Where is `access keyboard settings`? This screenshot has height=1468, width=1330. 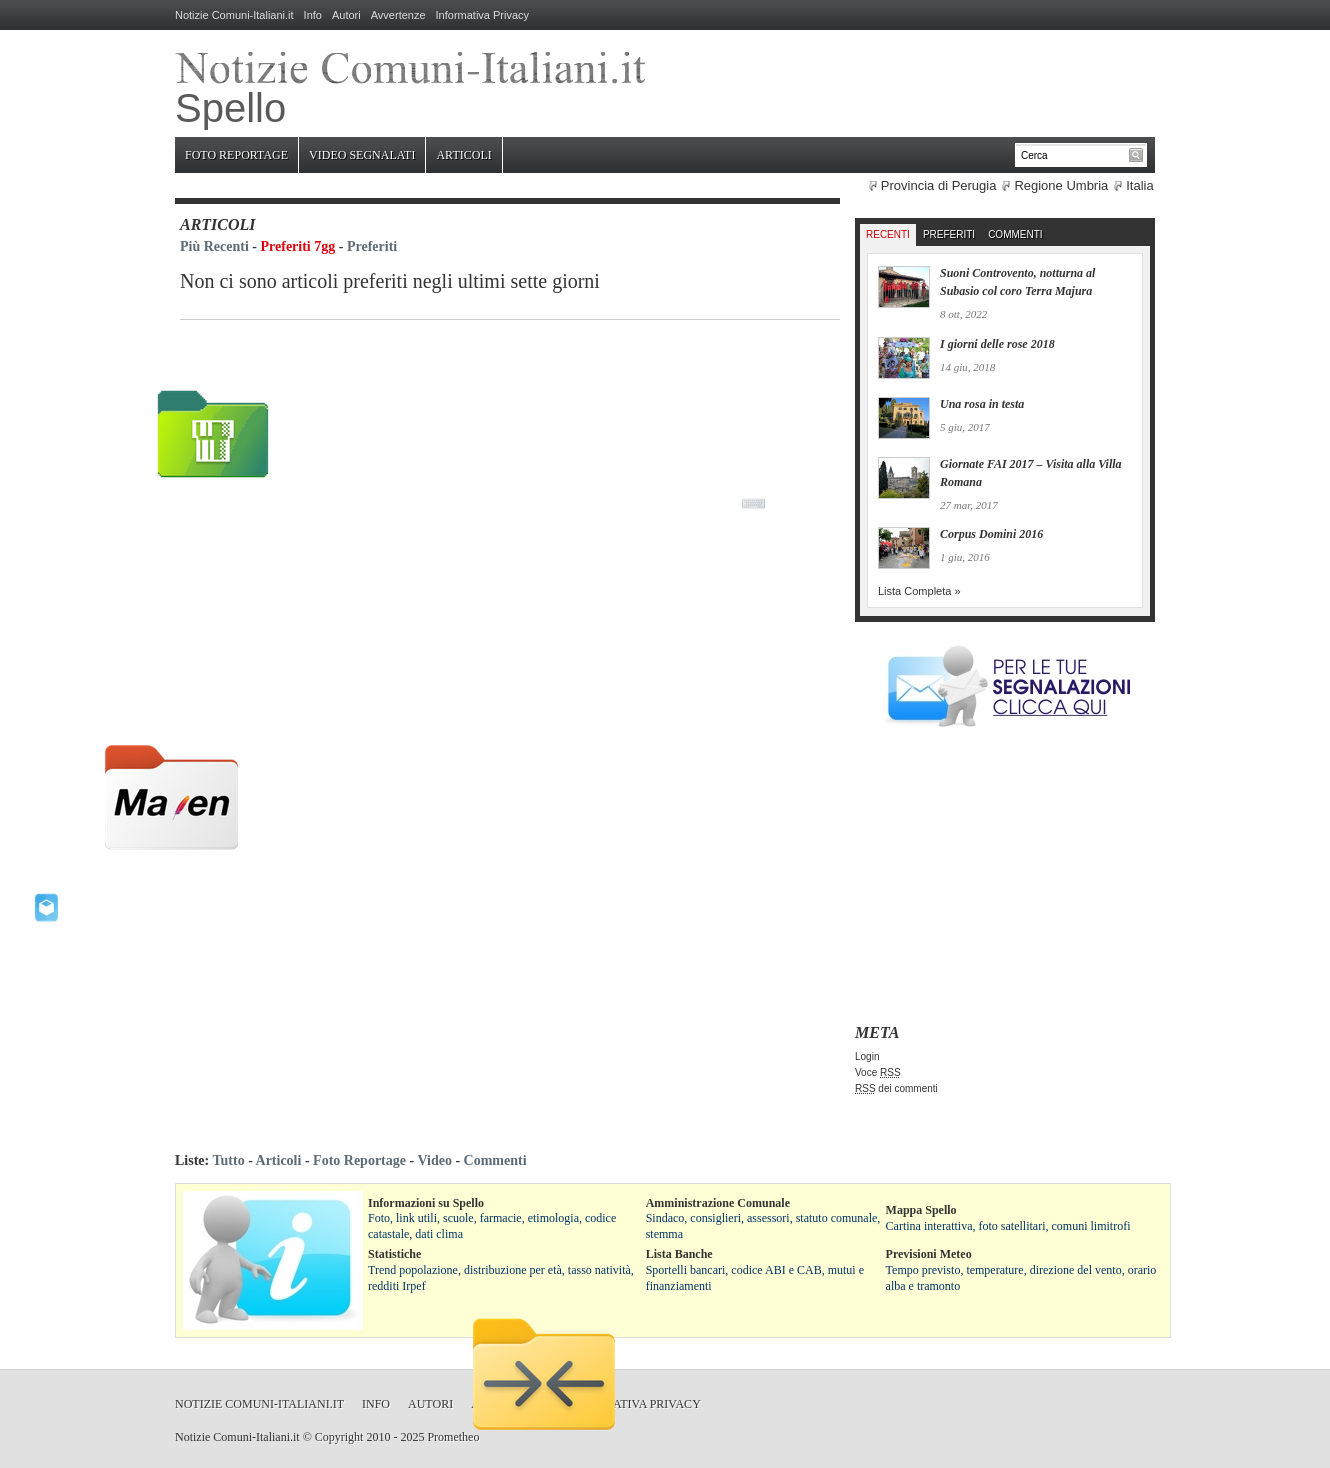
access keyboard settings is located at coordinates (753, 503).